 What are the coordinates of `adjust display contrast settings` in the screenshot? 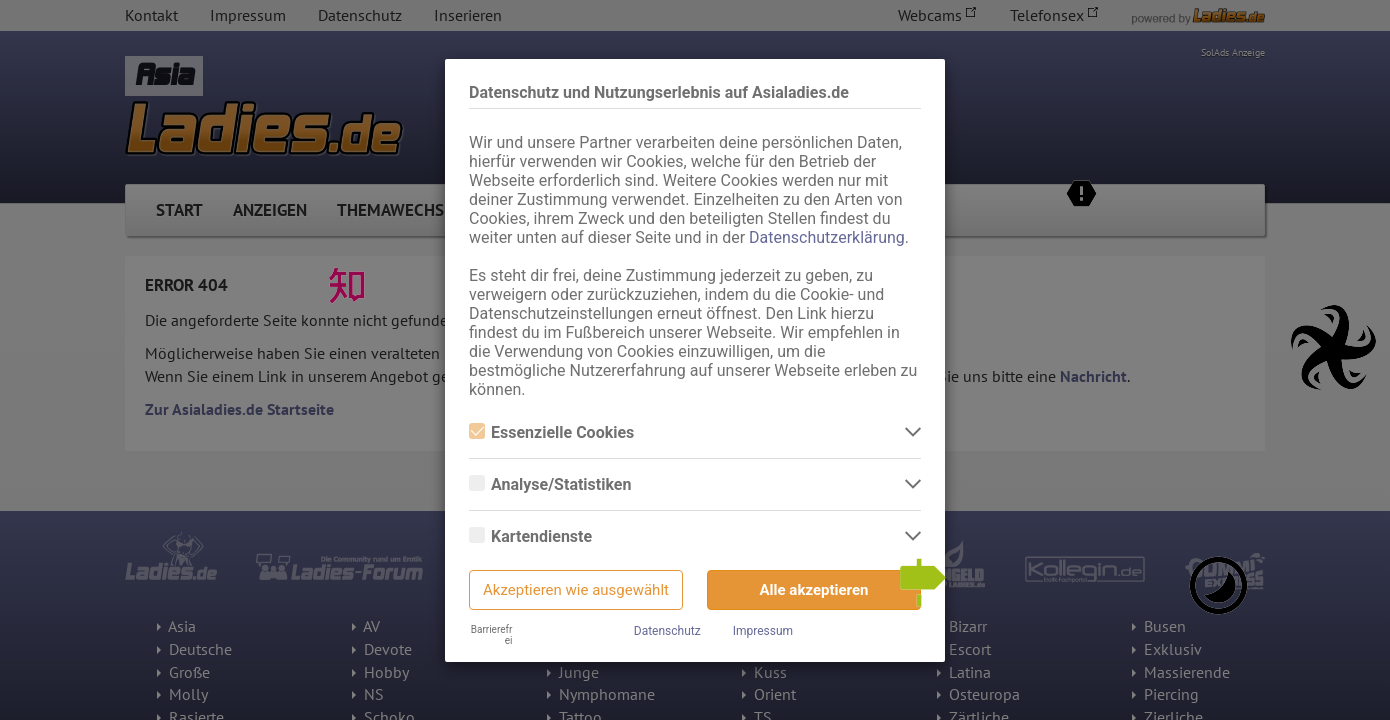 It's located at (1218, 585).